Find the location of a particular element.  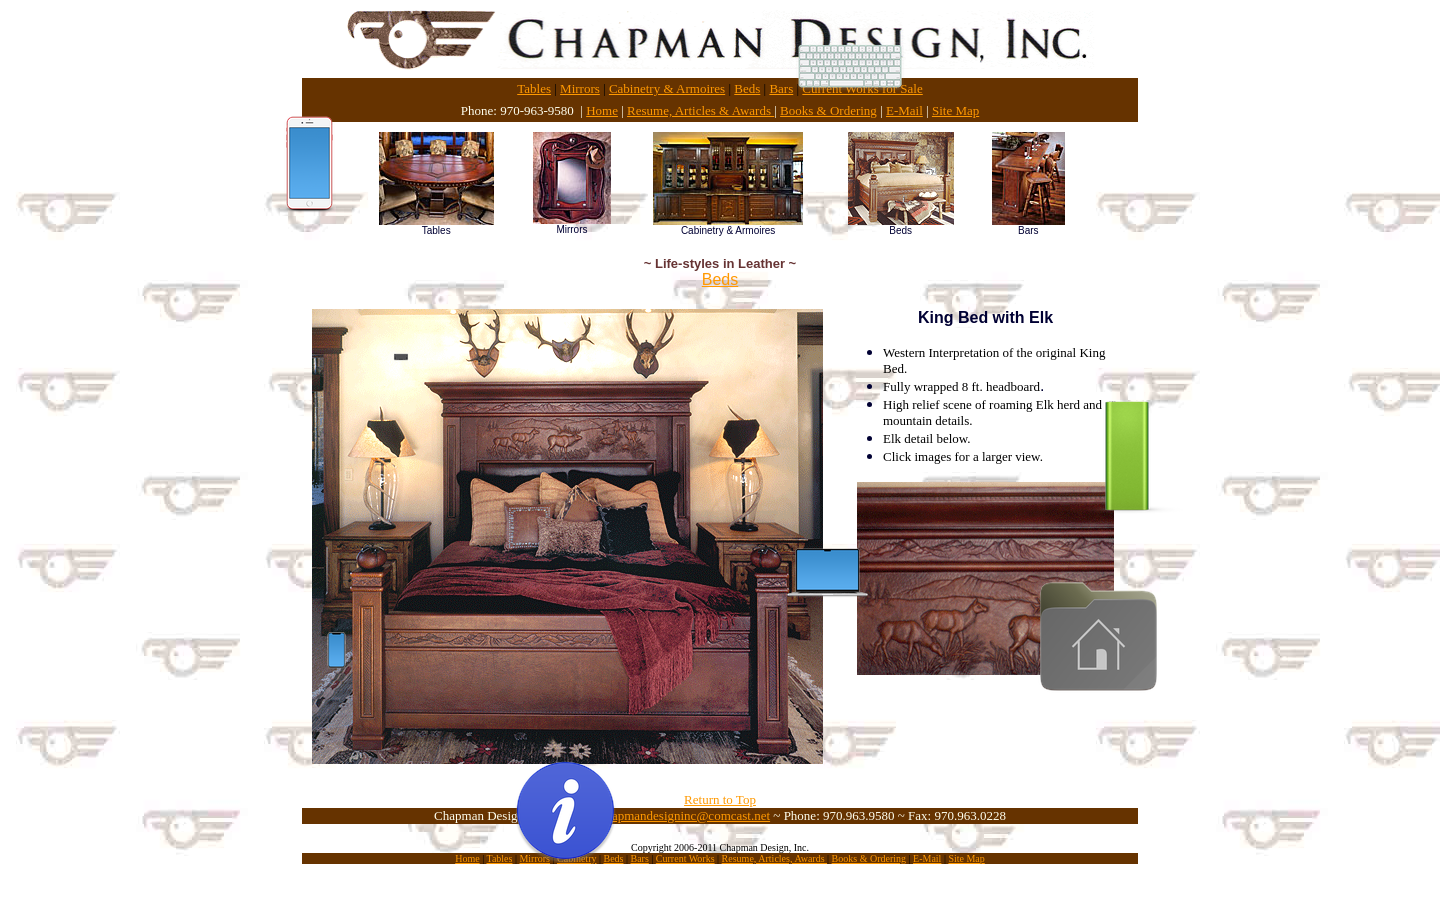

view more information about this item is located at coordinates (565, 810).